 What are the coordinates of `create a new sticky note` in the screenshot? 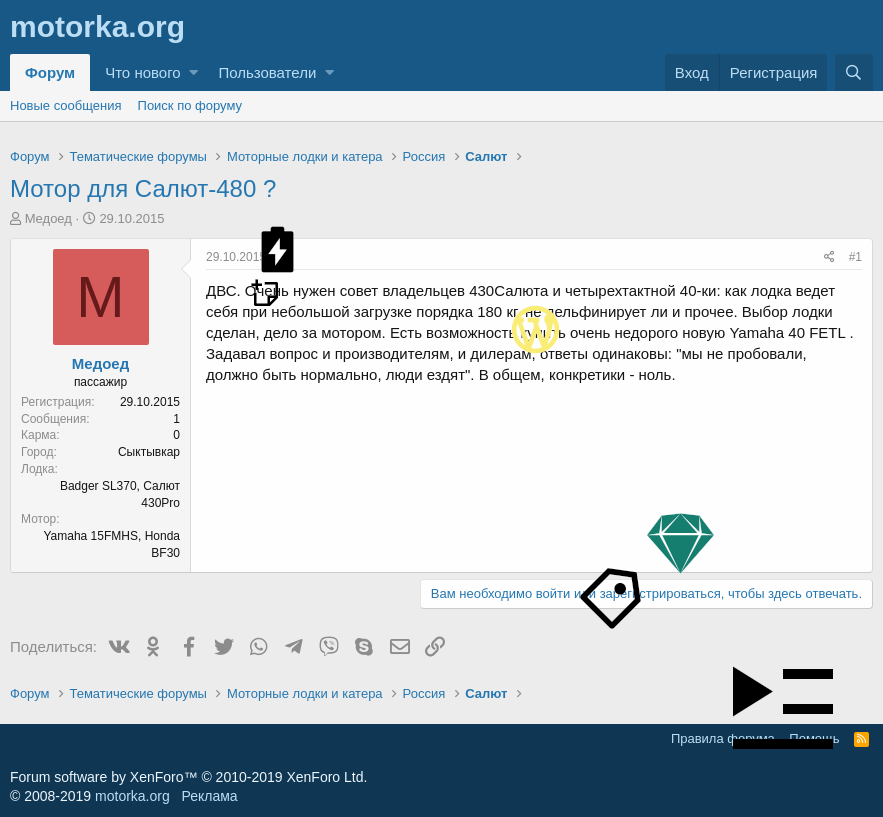 It's located at (266, 294).